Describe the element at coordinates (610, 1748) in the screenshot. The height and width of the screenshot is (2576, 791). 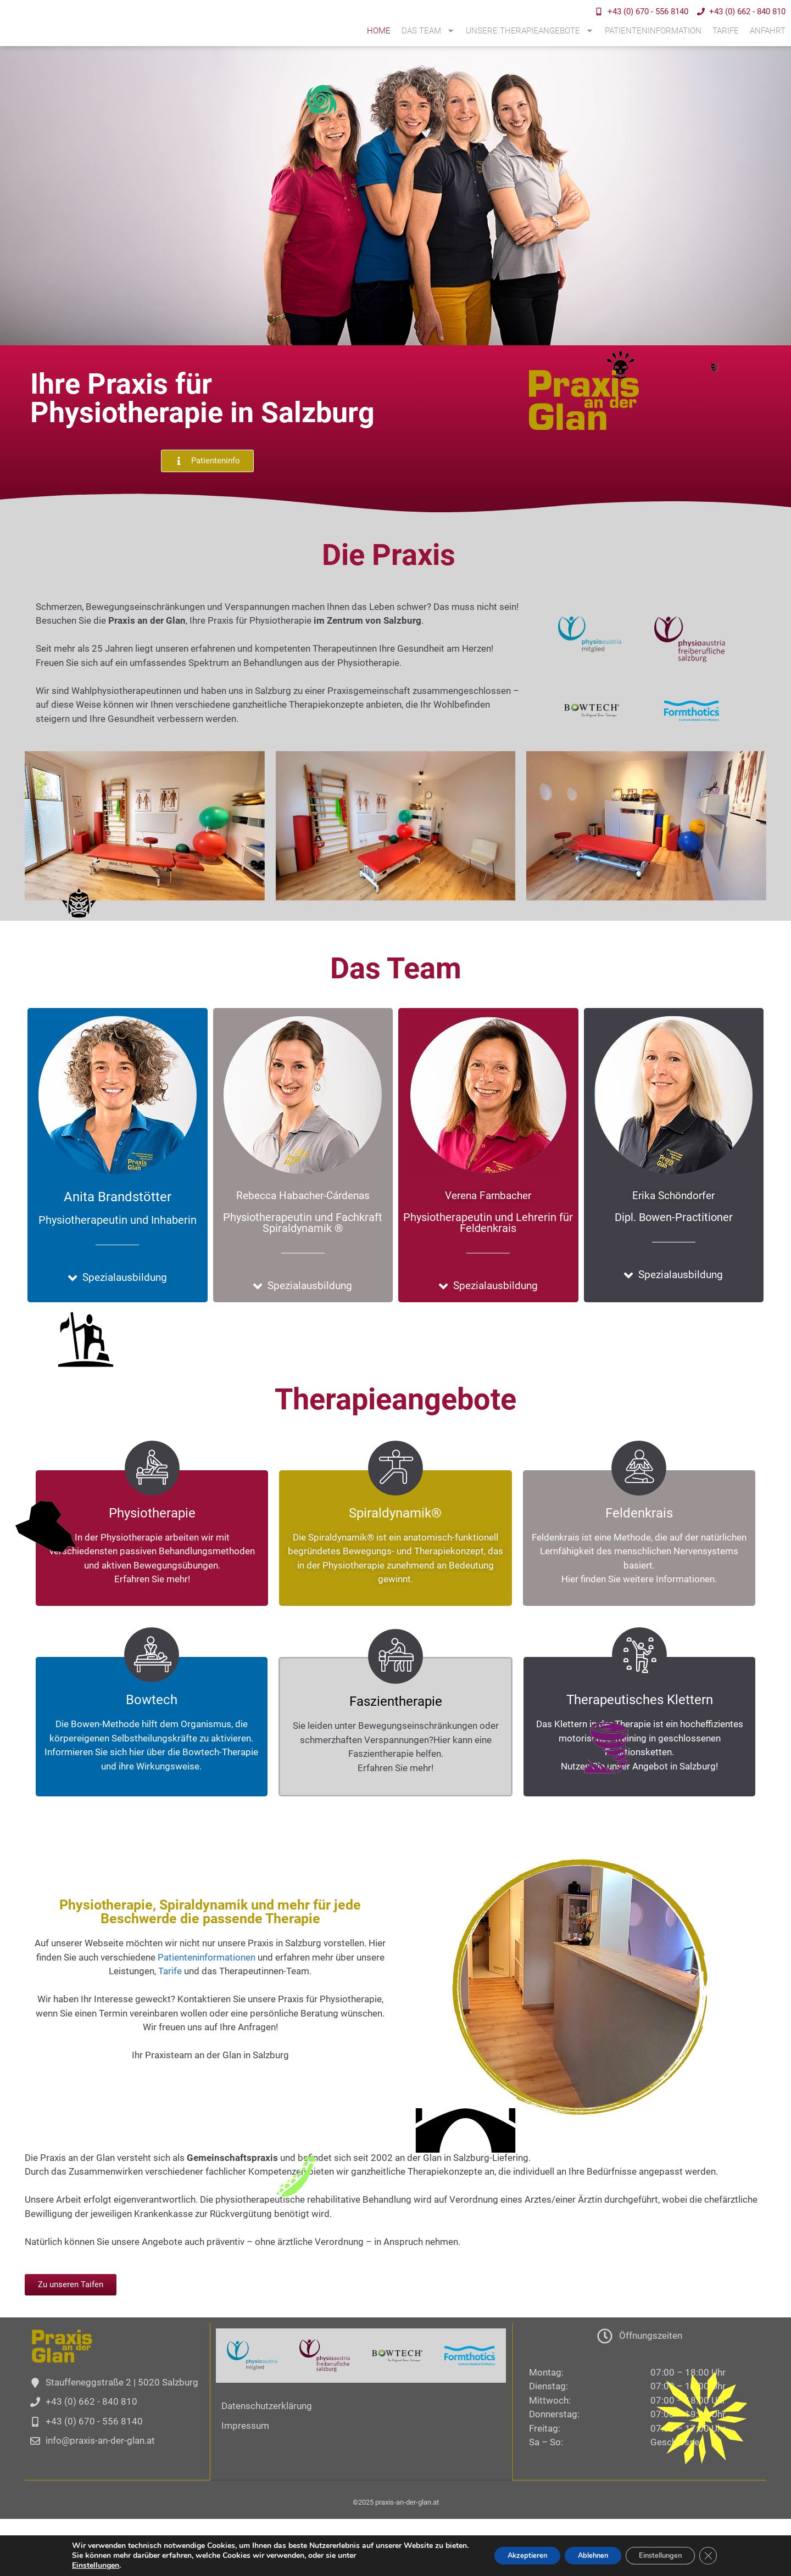
I see `indicates severe weather alert or tornado warning` at that location.